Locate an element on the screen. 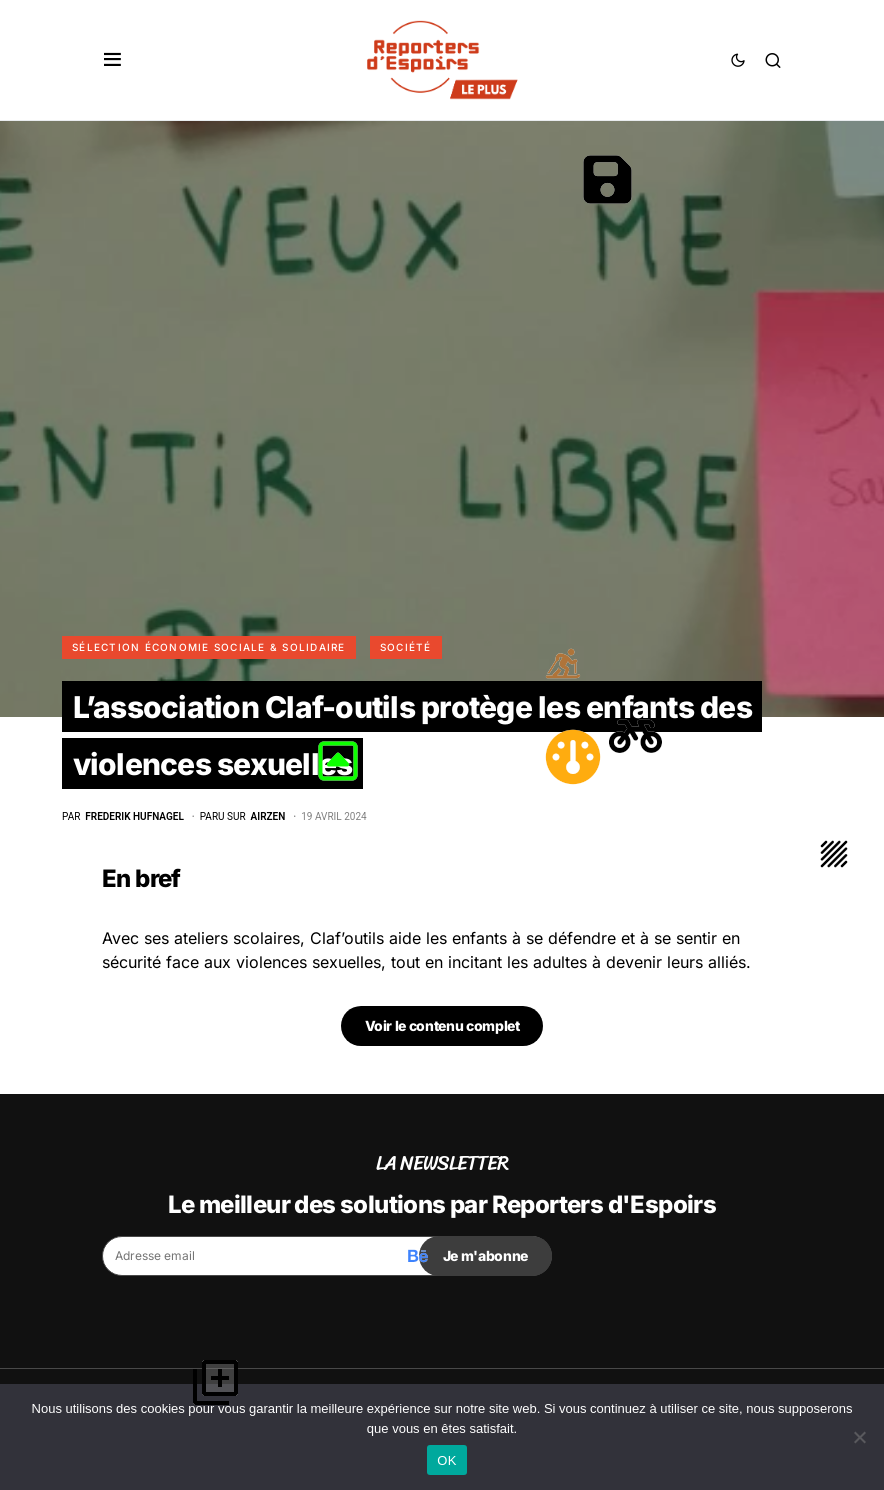  access nordic skiing trails or activities is located at coordinates (563, 663).